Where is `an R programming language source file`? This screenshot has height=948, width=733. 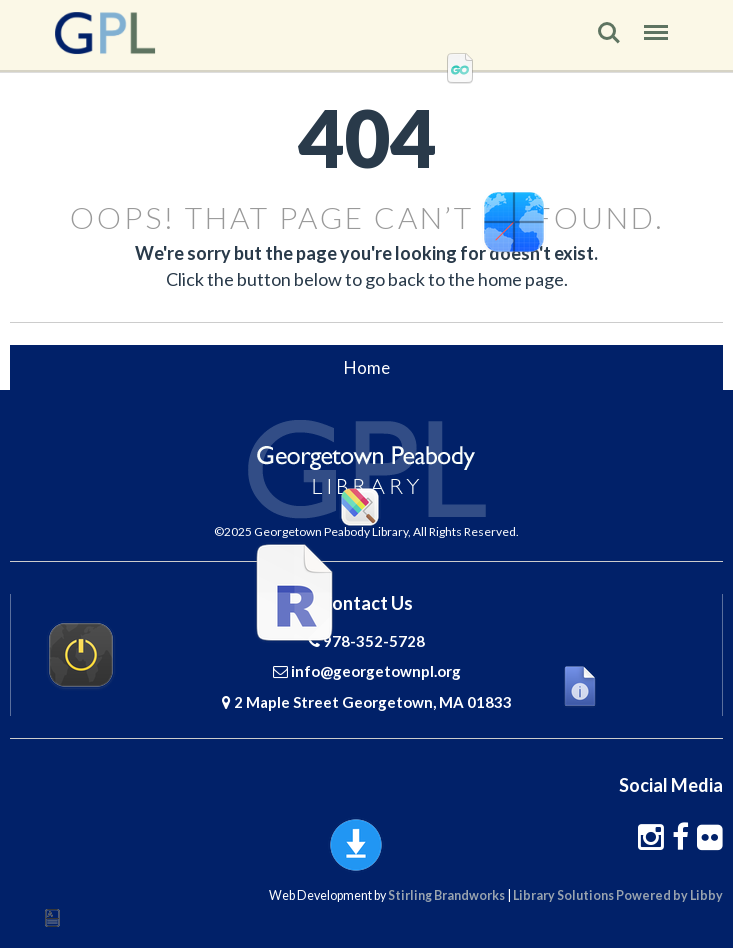
an R programming language source file is located at coordinates (294, 592).